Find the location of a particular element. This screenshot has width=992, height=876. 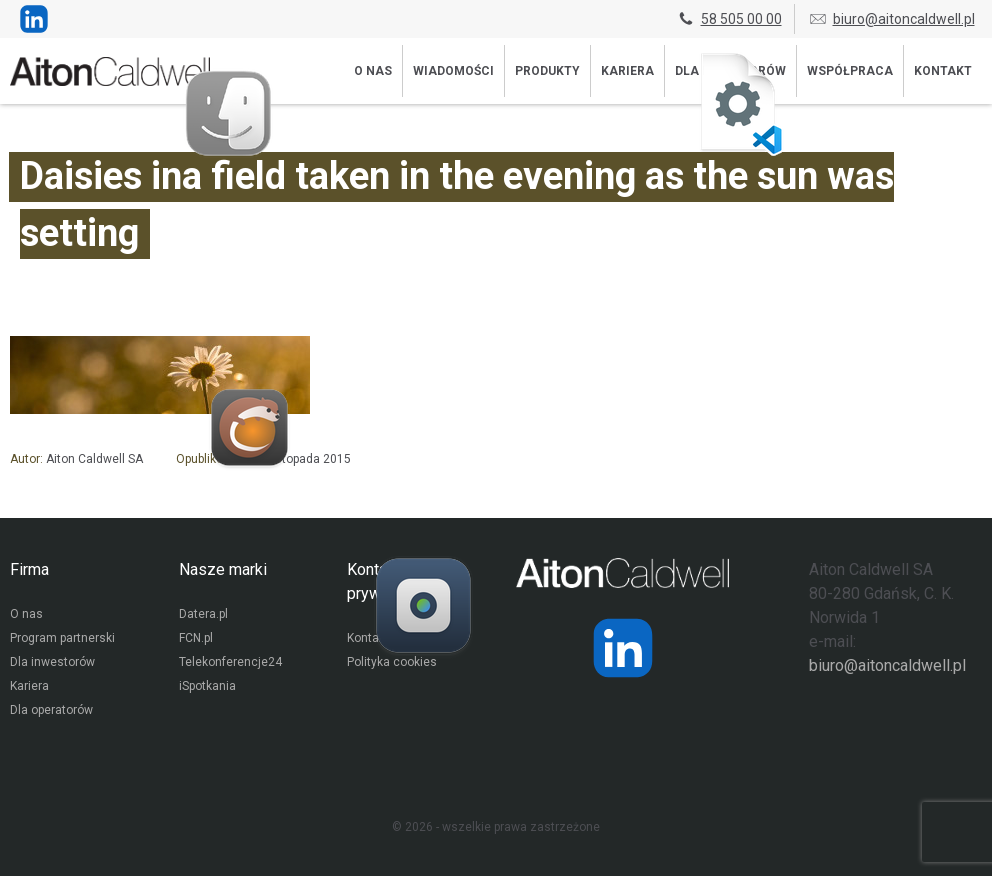

open lutris gaming platform is located at coordinates (249, 427).